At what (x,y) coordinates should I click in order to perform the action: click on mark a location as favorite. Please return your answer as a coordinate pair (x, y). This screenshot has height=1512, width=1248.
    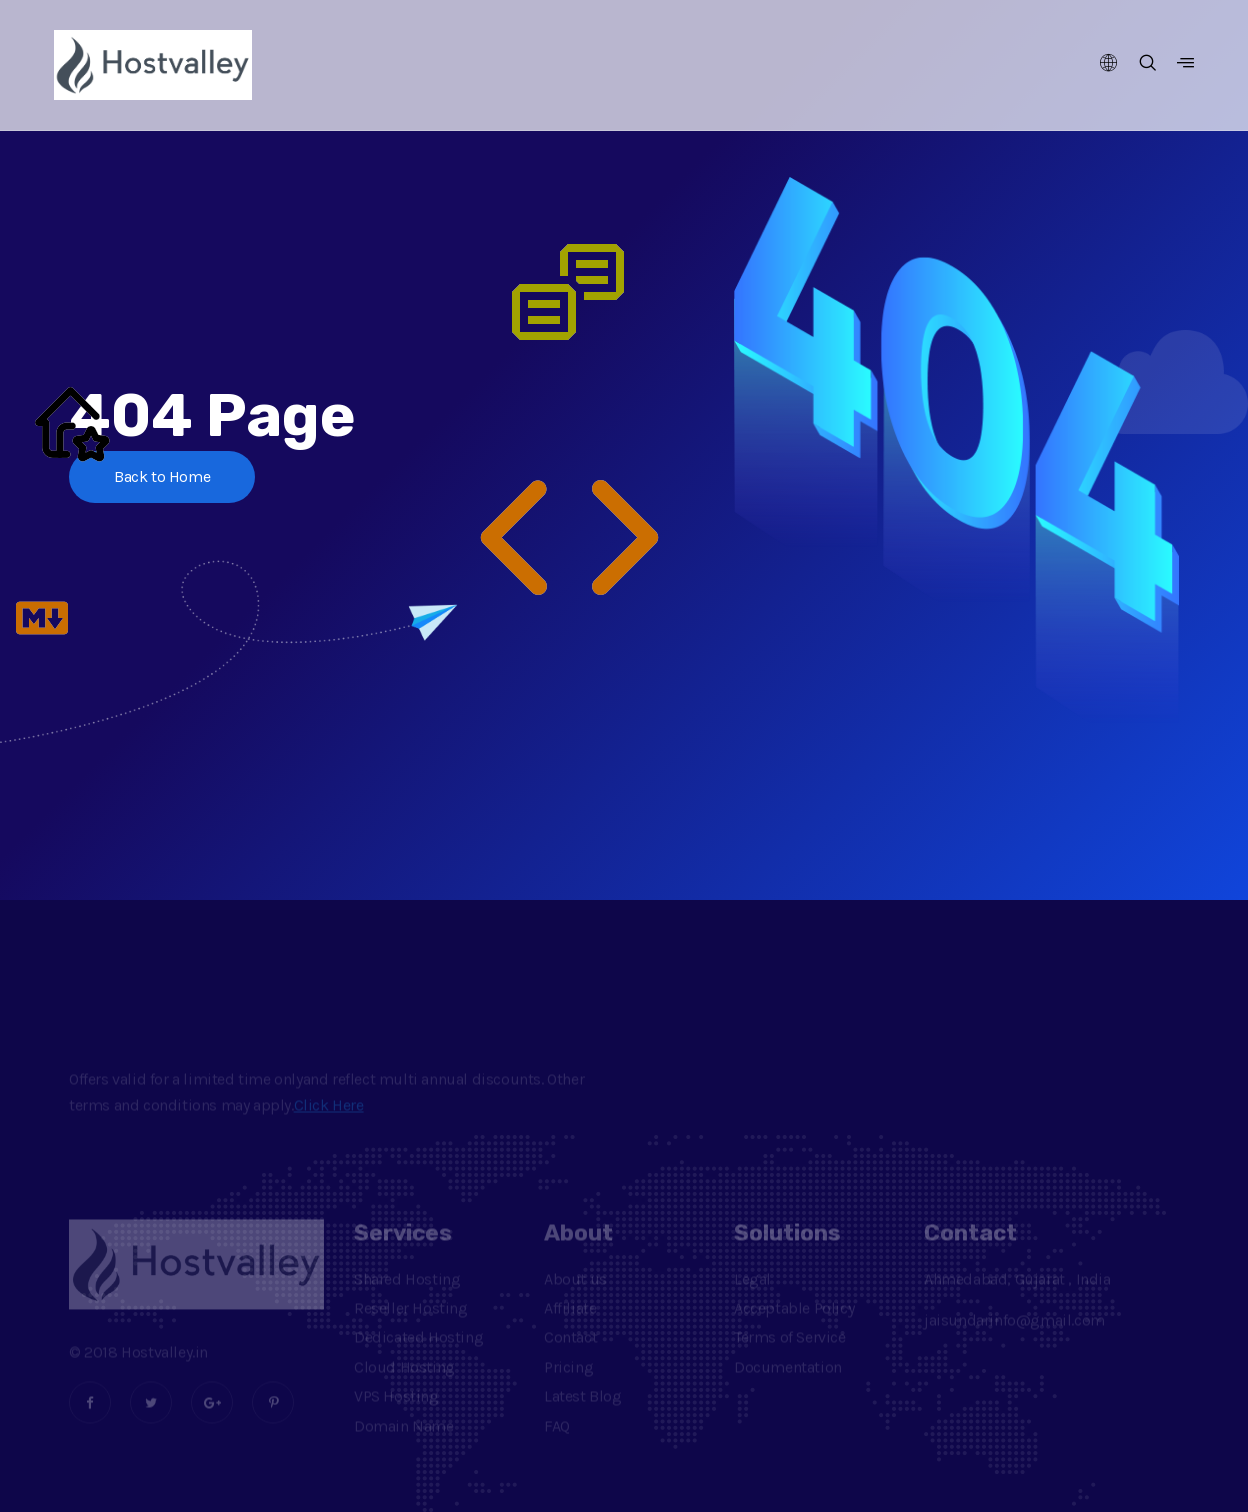
    Looking at the image, I should click on (70, 422).